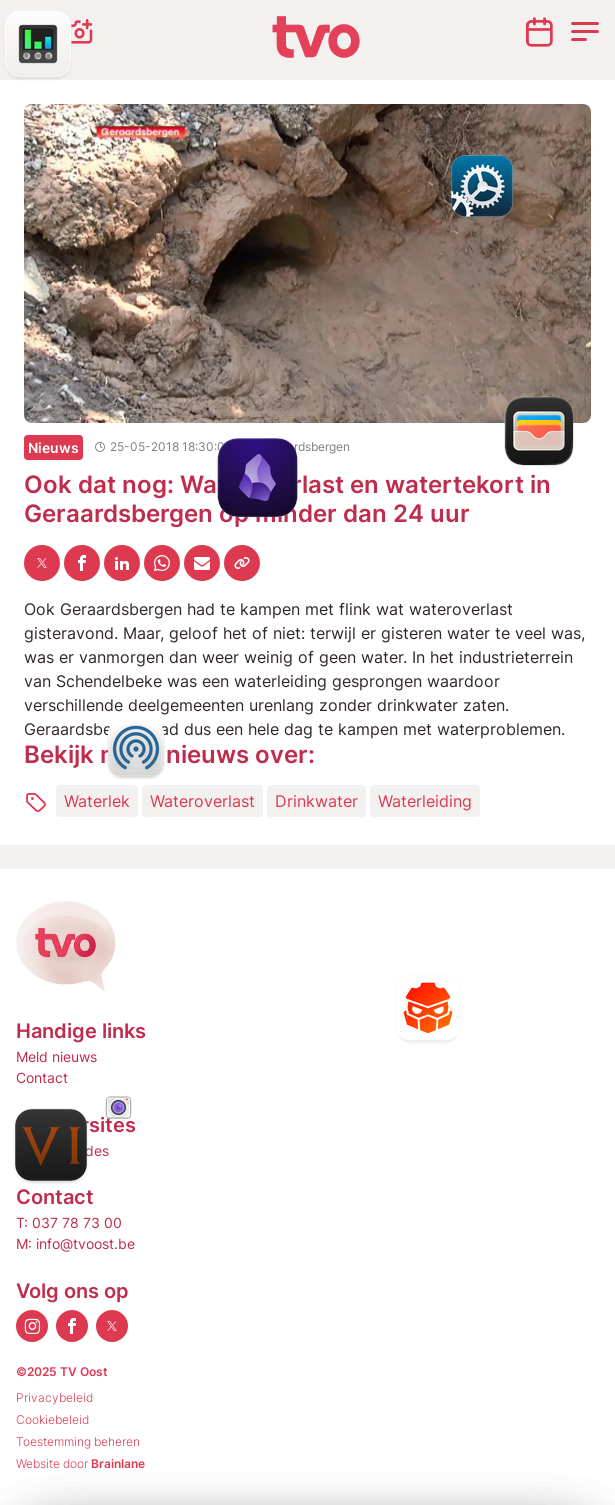 The height and width of the screenshot is (1505, 615). Describe the element at coordinates (51, 1145) in the screenshot. I see `launch Civilization VI` at that location.